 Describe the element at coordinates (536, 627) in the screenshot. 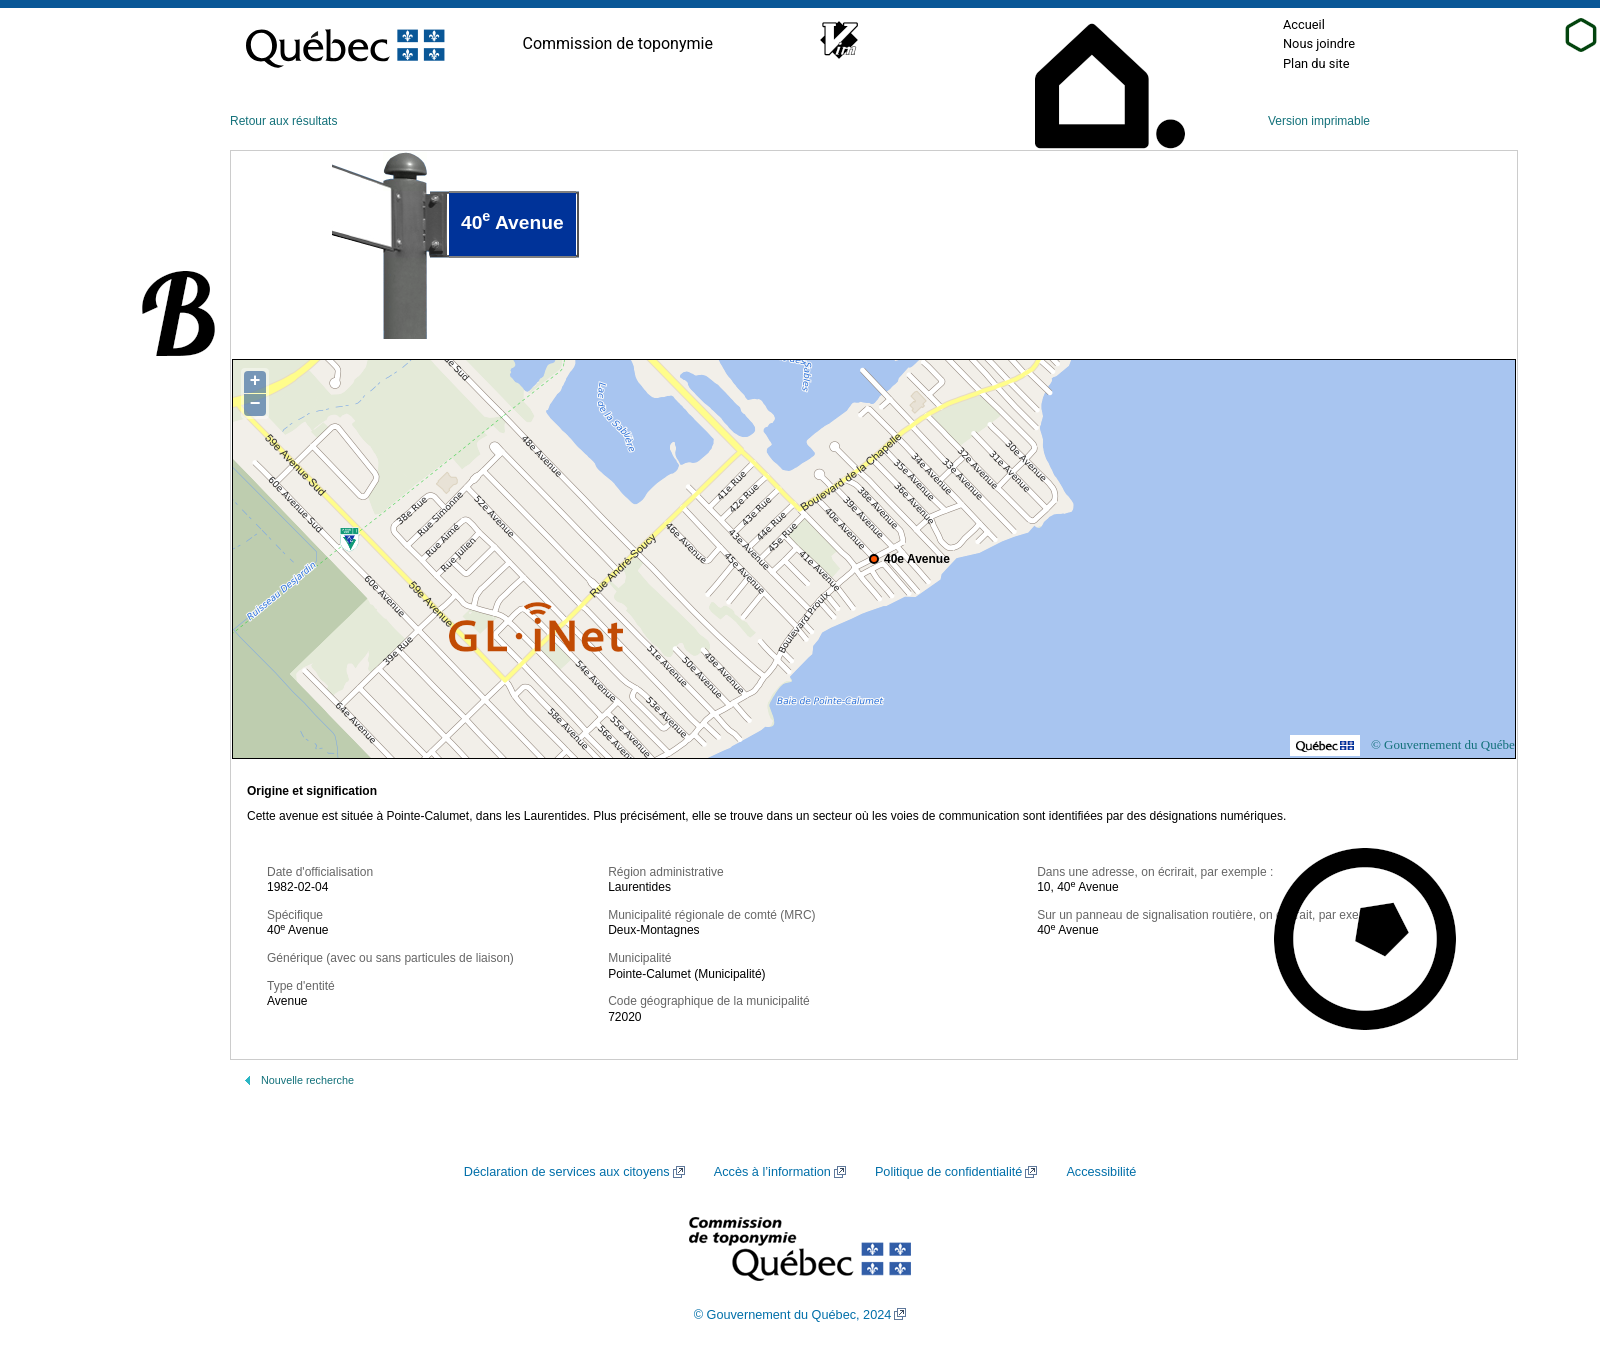

I see `GL.iNet company logo` at that location.